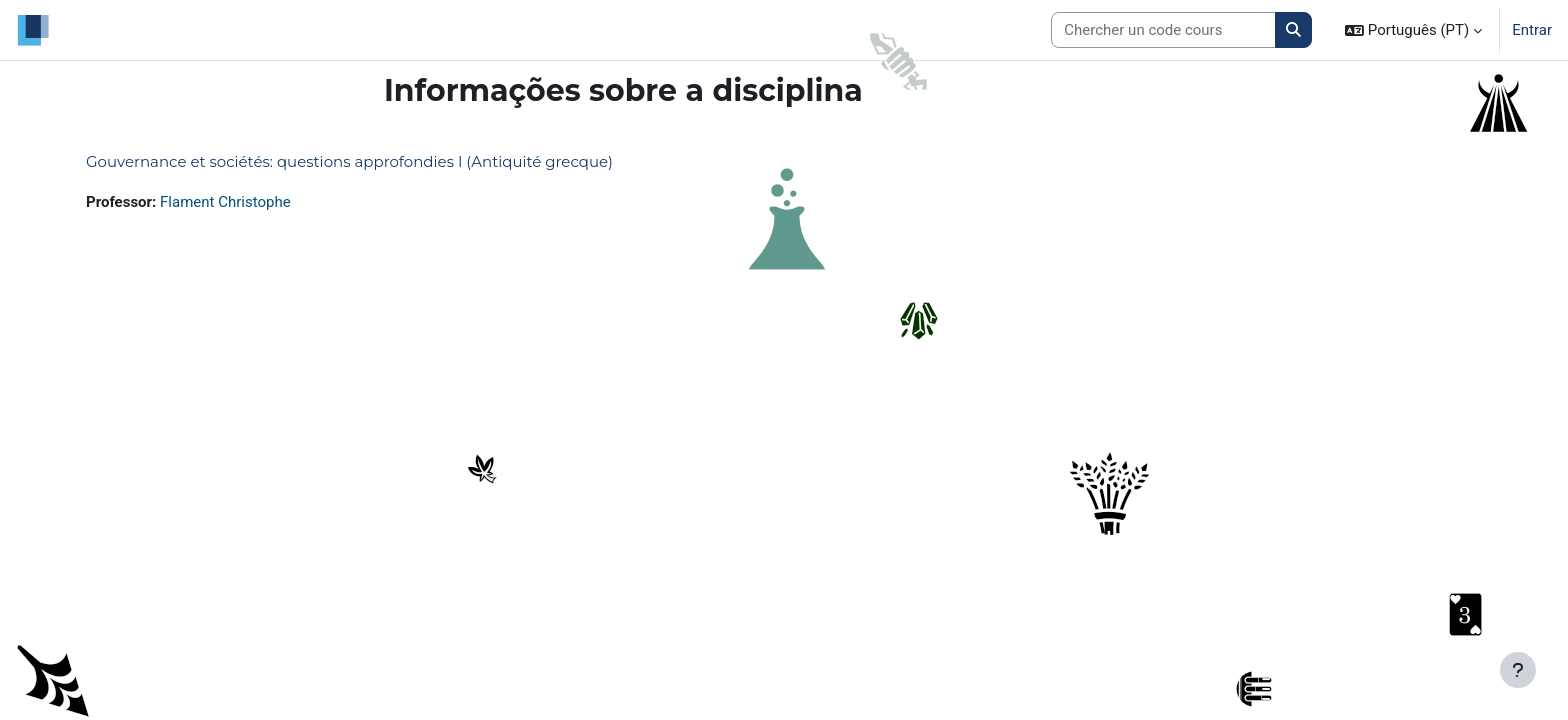  Describe the element at coordinates (1499, 103) in the screenshot. I see `access space exploration or interstellar travel features` at that location.